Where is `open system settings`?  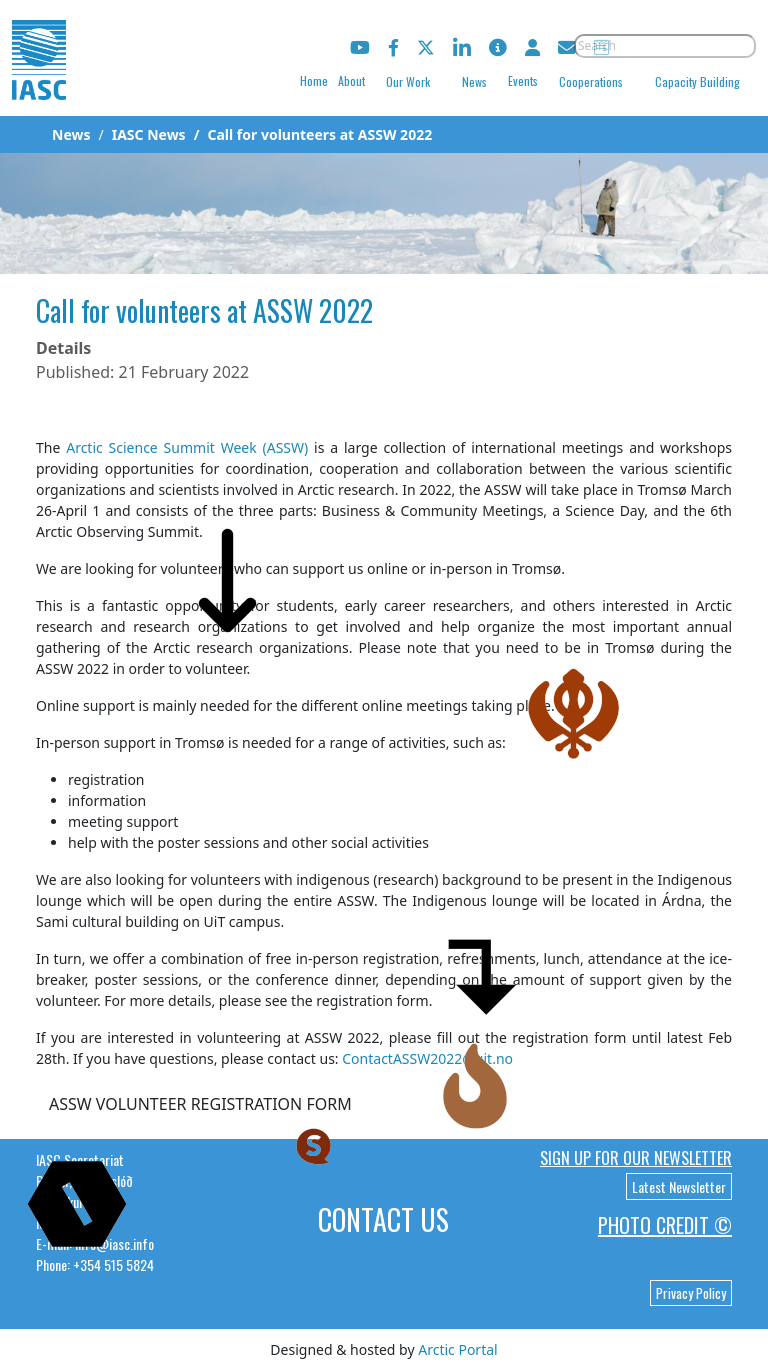 open system settings is located at coordinates (77, 1204).